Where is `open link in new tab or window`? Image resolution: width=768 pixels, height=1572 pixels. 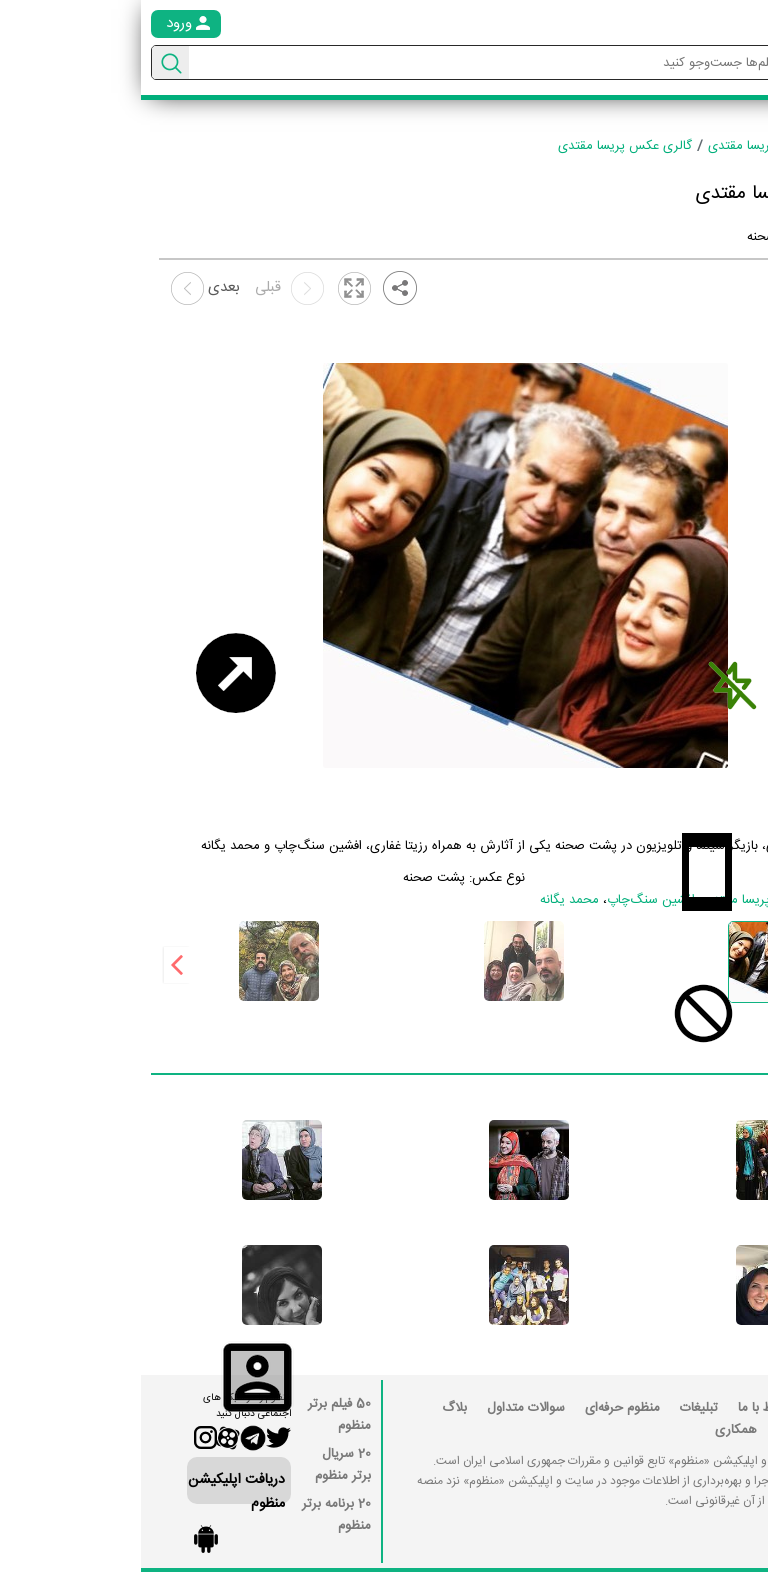 open link in new tab or window is located at coordinates (236, 673).